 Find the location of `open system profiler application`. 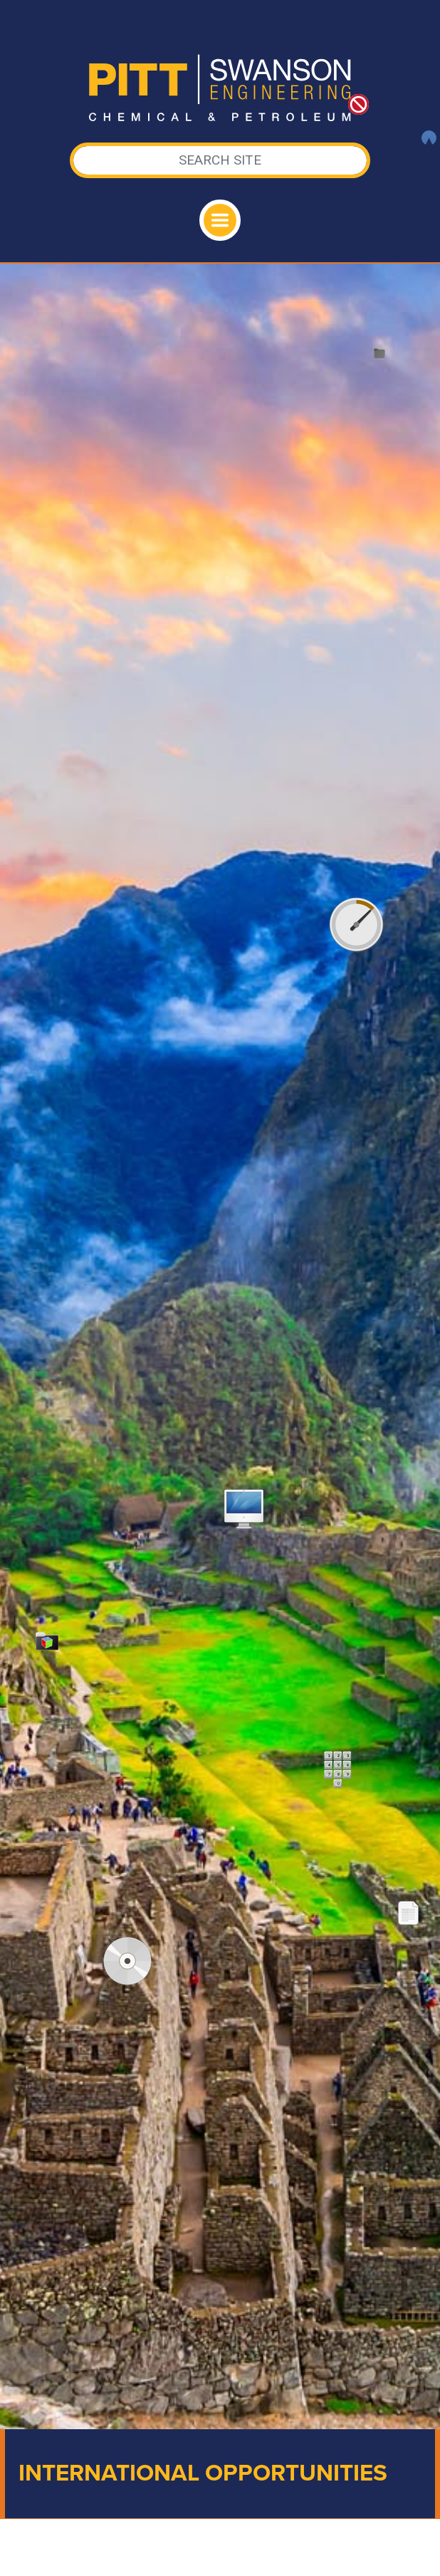

open system profiler application is located at coordinates (356, 924).